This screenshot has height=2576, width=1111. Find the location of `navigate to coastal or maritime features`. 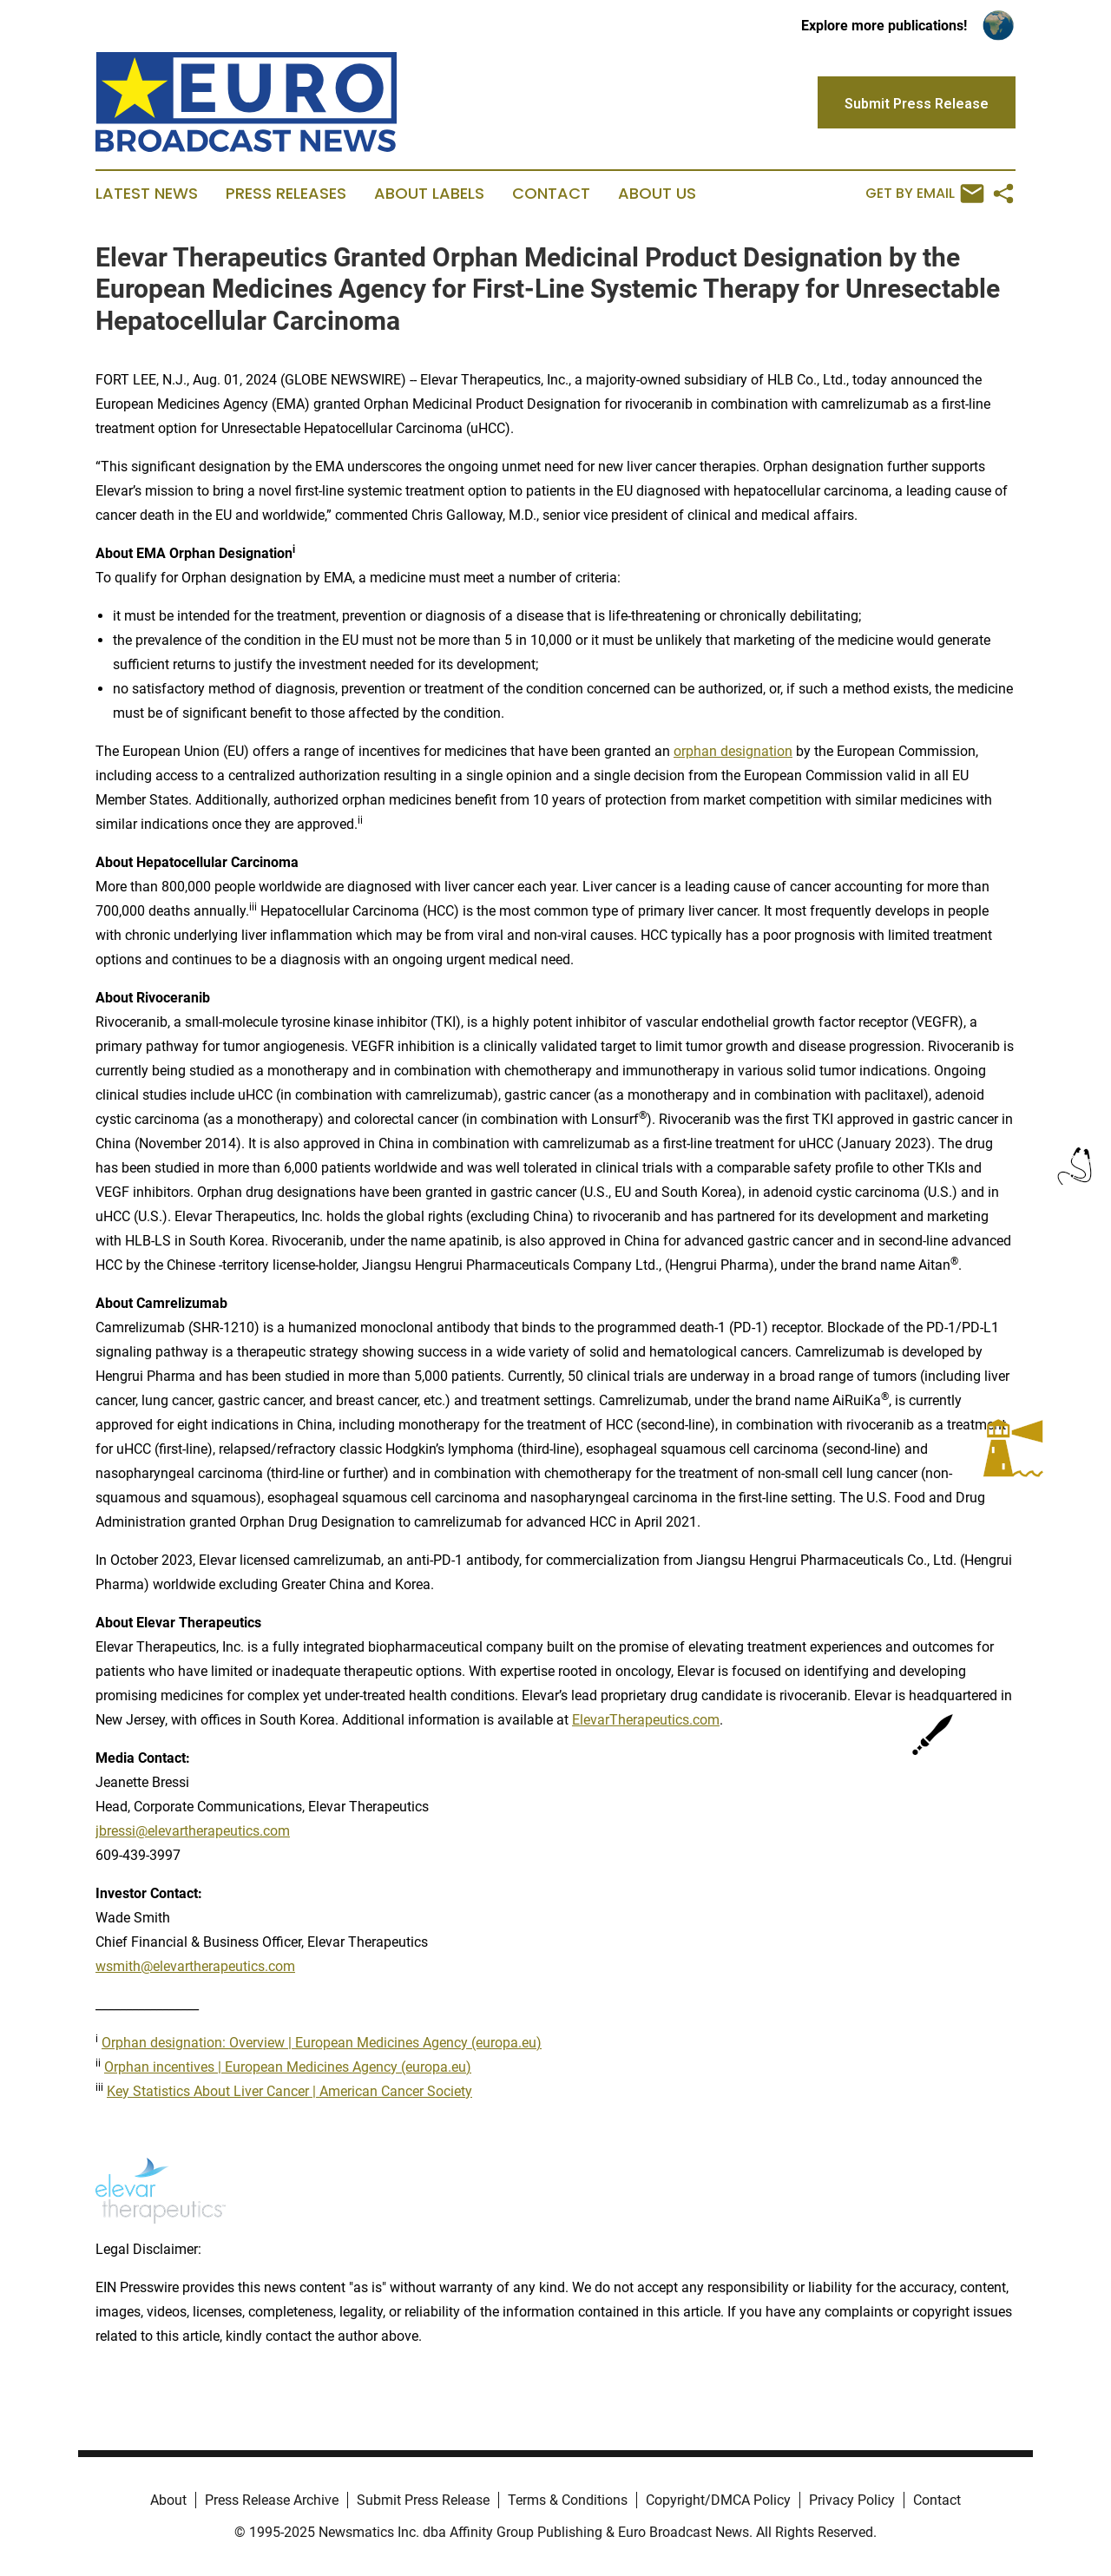

navigate to coastal or maritime features is located at coordinates (1014, 1447).